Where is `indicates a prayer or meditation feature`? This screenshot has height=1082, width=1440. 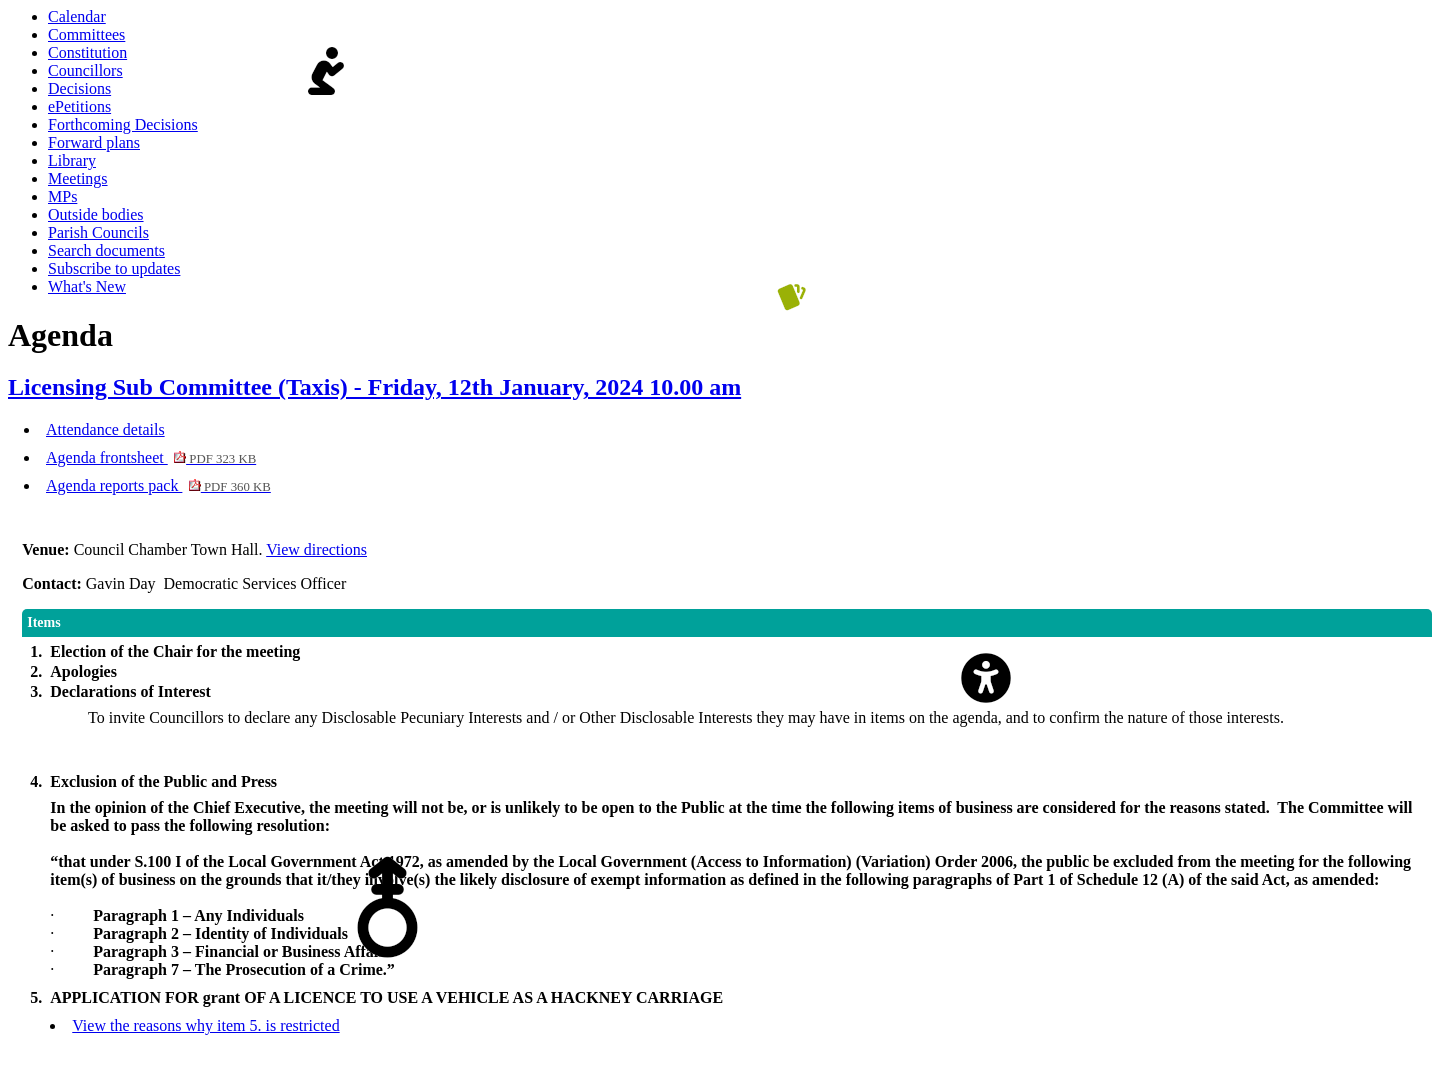
indicates a prayer or meditation feature is located at coordinates (326, 71).